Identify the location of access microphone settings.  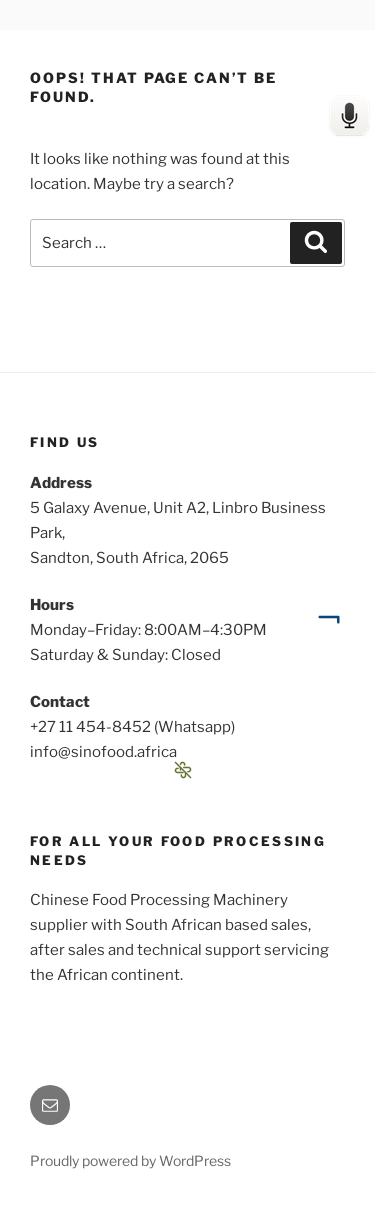
(349, 115).